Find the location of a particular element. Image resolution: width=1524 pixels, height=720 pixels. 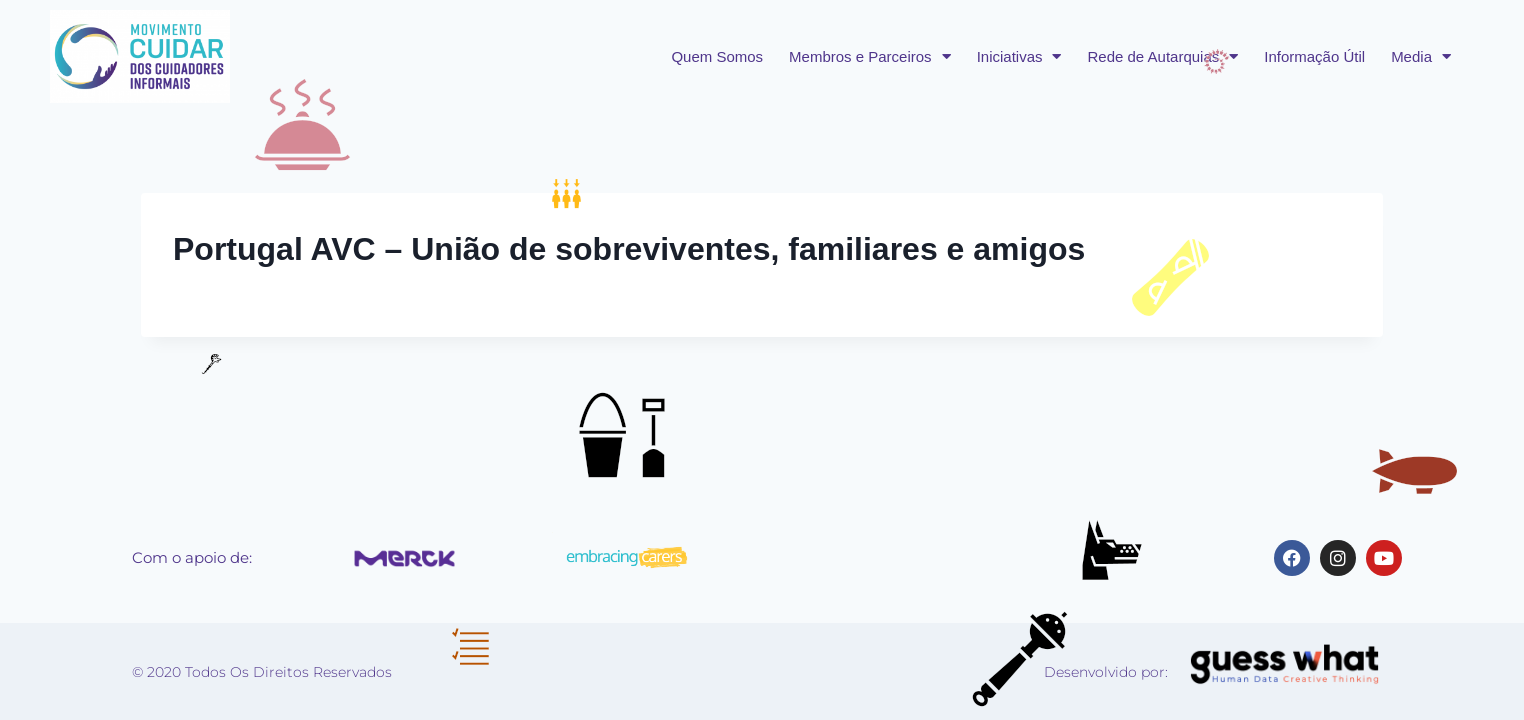

carnyx ancient war horn instrument icon is located at coordinates (211, 364).